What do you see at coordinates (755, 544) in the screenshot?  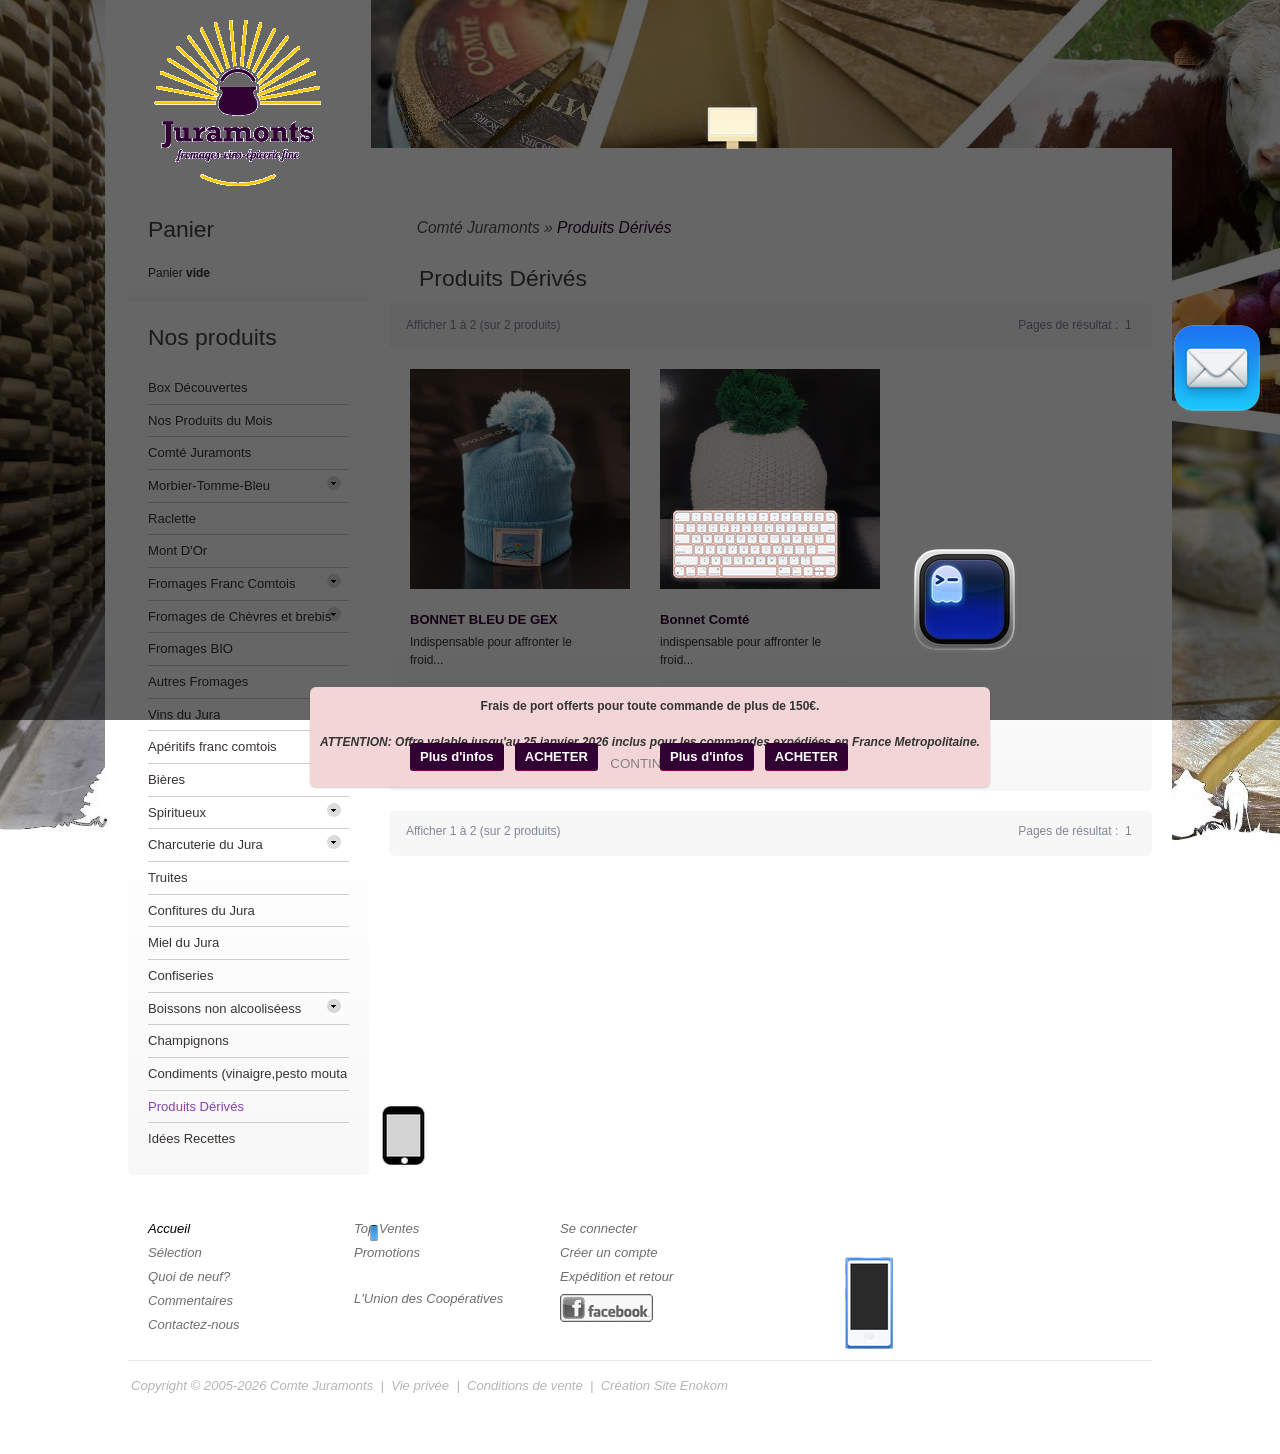 I see `connect to a wireless bluetooth keyboard` at bounding box center [755, 544].